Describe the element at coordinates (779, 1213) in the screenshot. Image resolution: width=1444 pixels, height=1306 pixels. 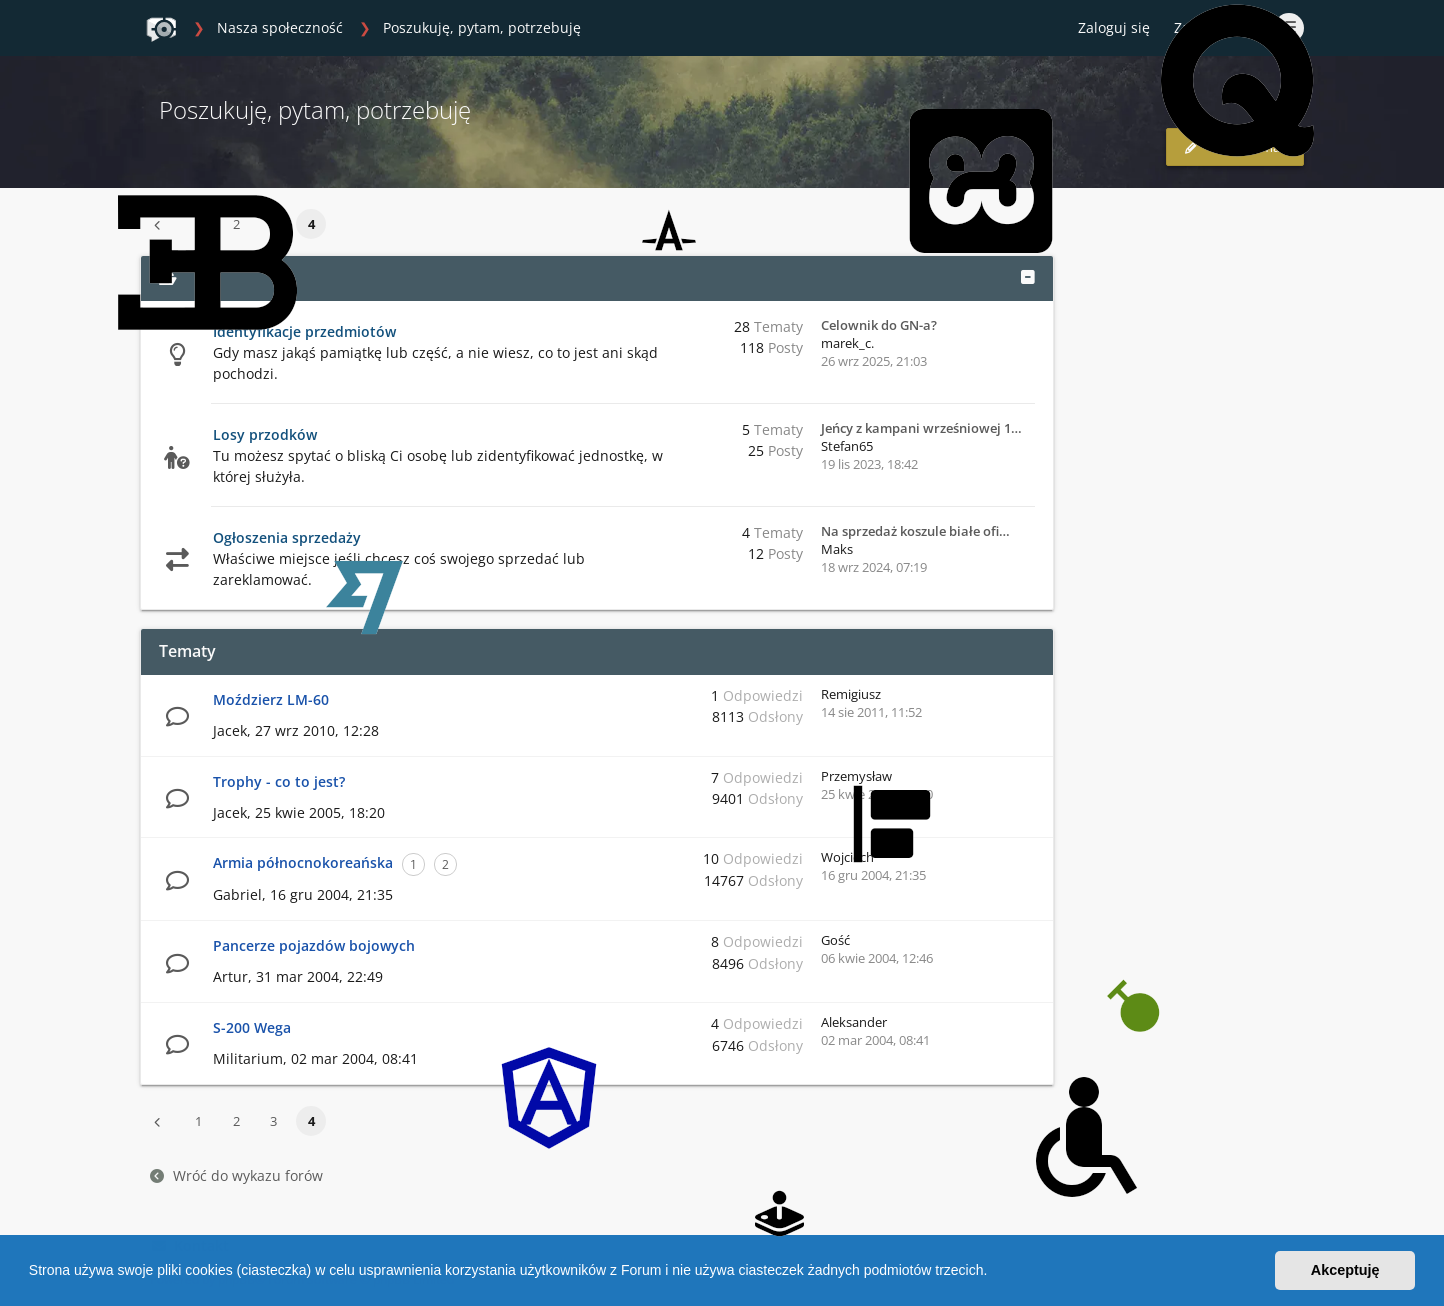
I see `open Apple Arcade gaming service` at that location.